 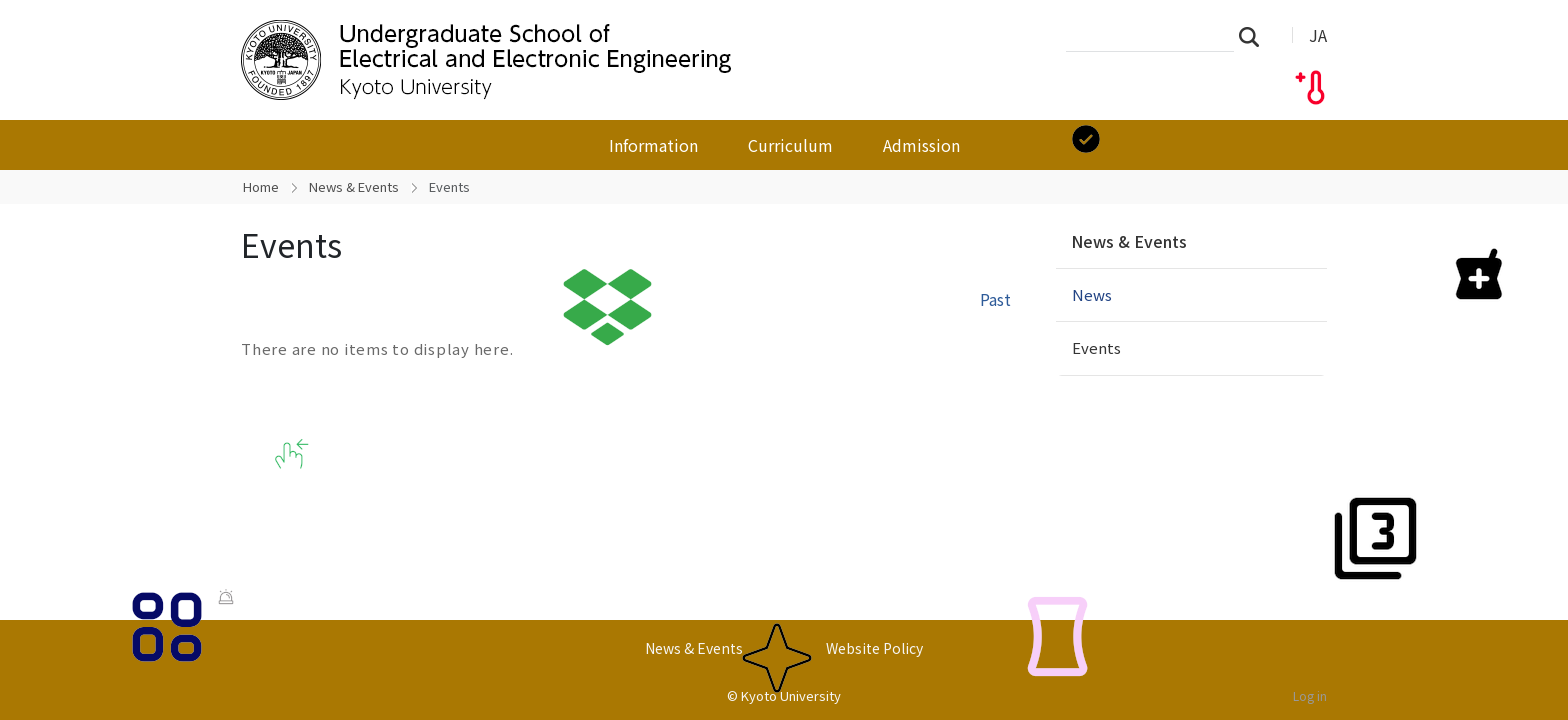 What do you see at coordinates (1479, 276) in the screenshot?
I see `find nearby pharmacies` at bounding box center [1479, 276].